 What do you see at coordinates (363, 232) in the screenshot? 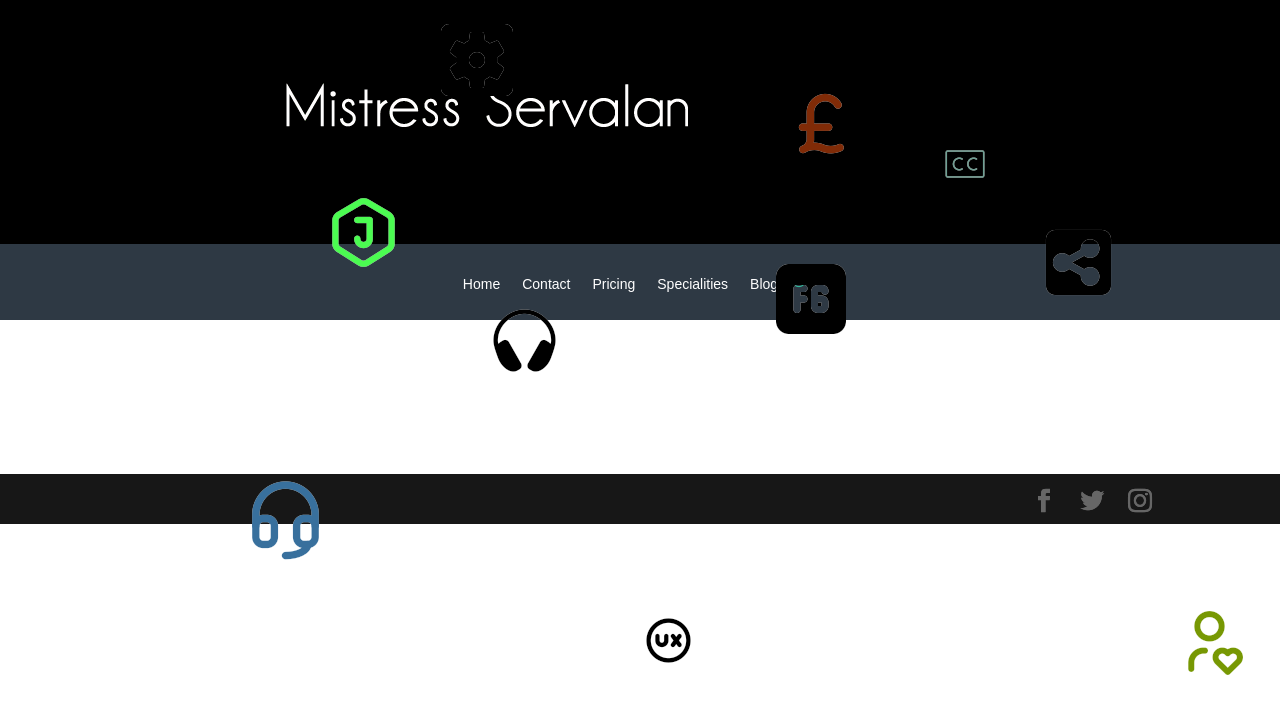
I see `app or service icon with "J" branding` at bounding box center [363, 232].